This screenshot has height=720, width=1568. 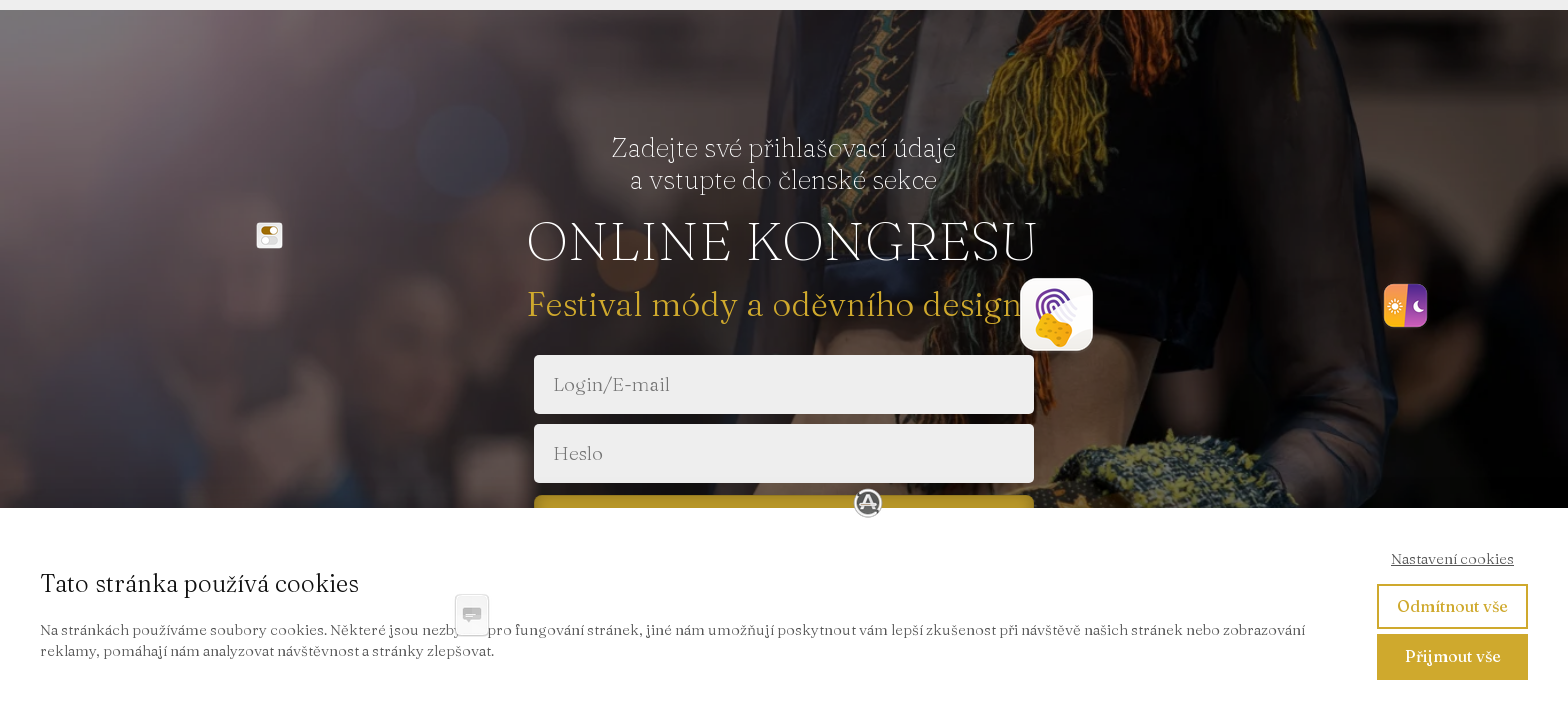 What do you see at coordinates (1056, 314) in the screenshot?
I see `open metadata cleaner app` at bounding box center [1056, 314].